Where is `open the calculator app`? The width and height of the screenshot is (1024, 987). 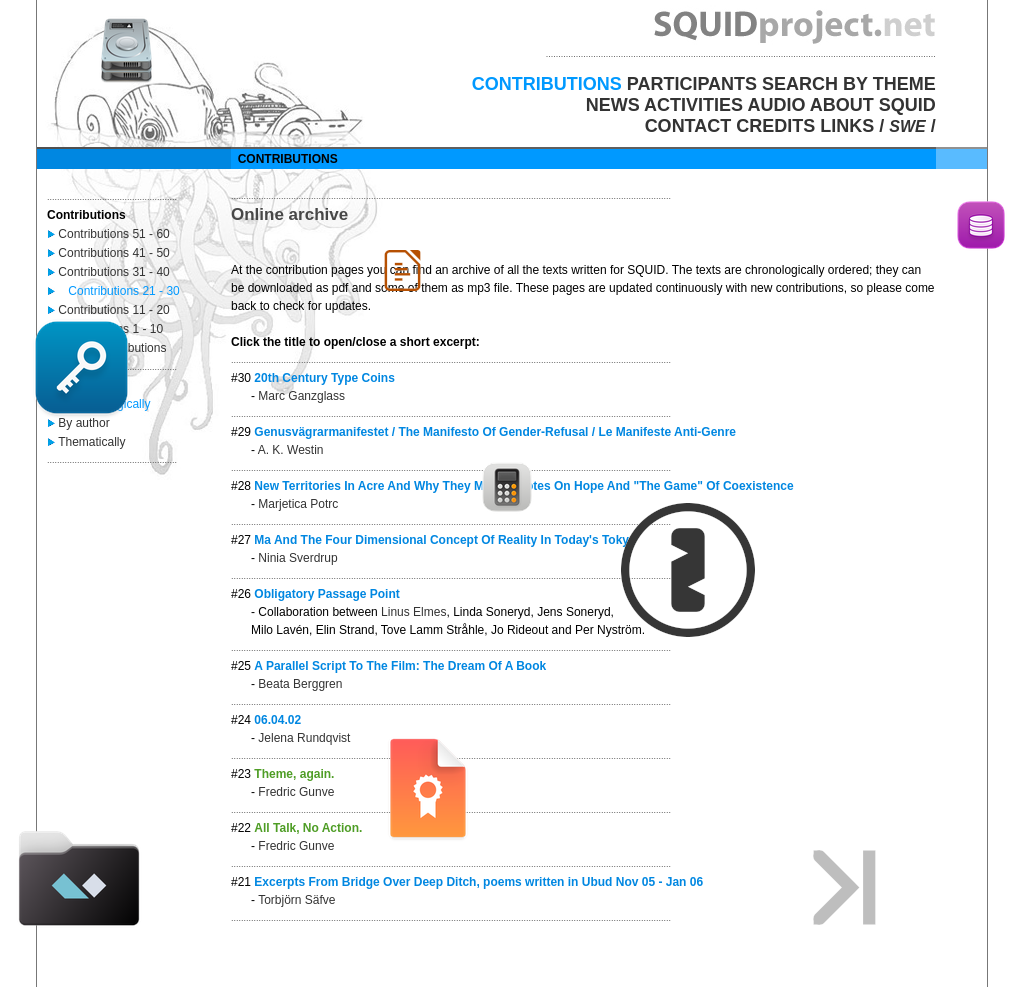
open the calculator app is located at coordinates (507, 487).